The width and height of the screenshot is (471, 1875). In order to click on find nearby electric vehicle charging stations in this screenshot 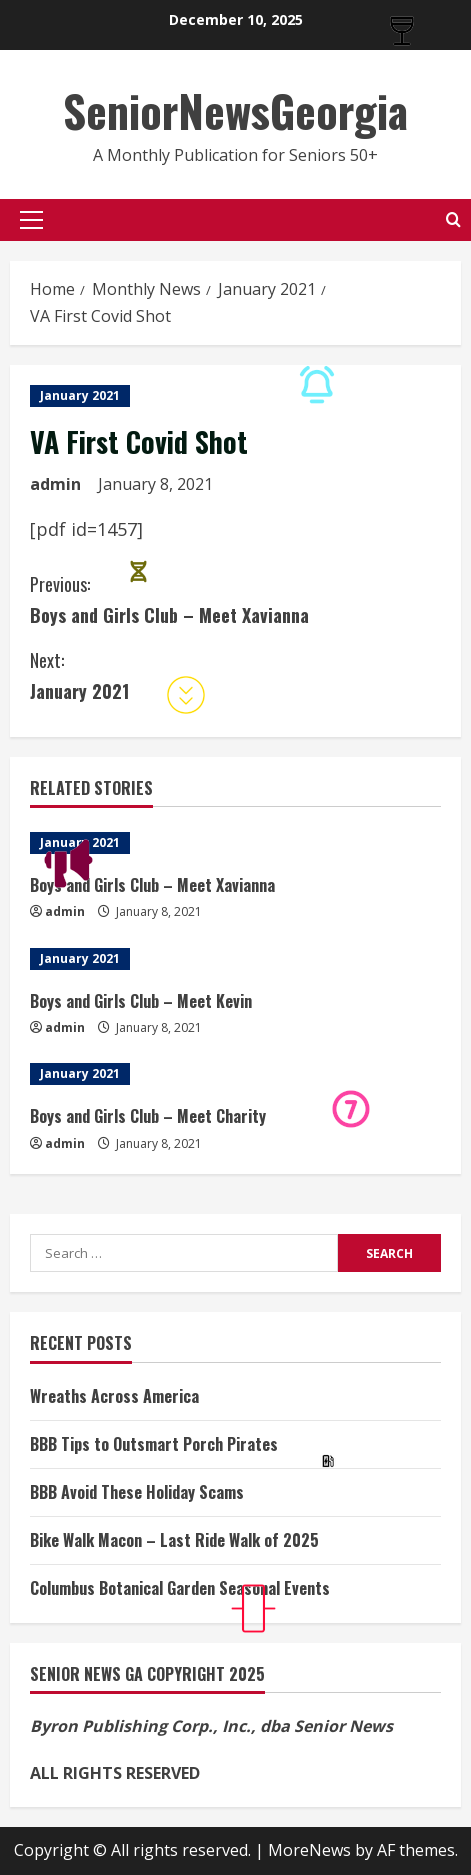, I will do `click(328, 1461)`.